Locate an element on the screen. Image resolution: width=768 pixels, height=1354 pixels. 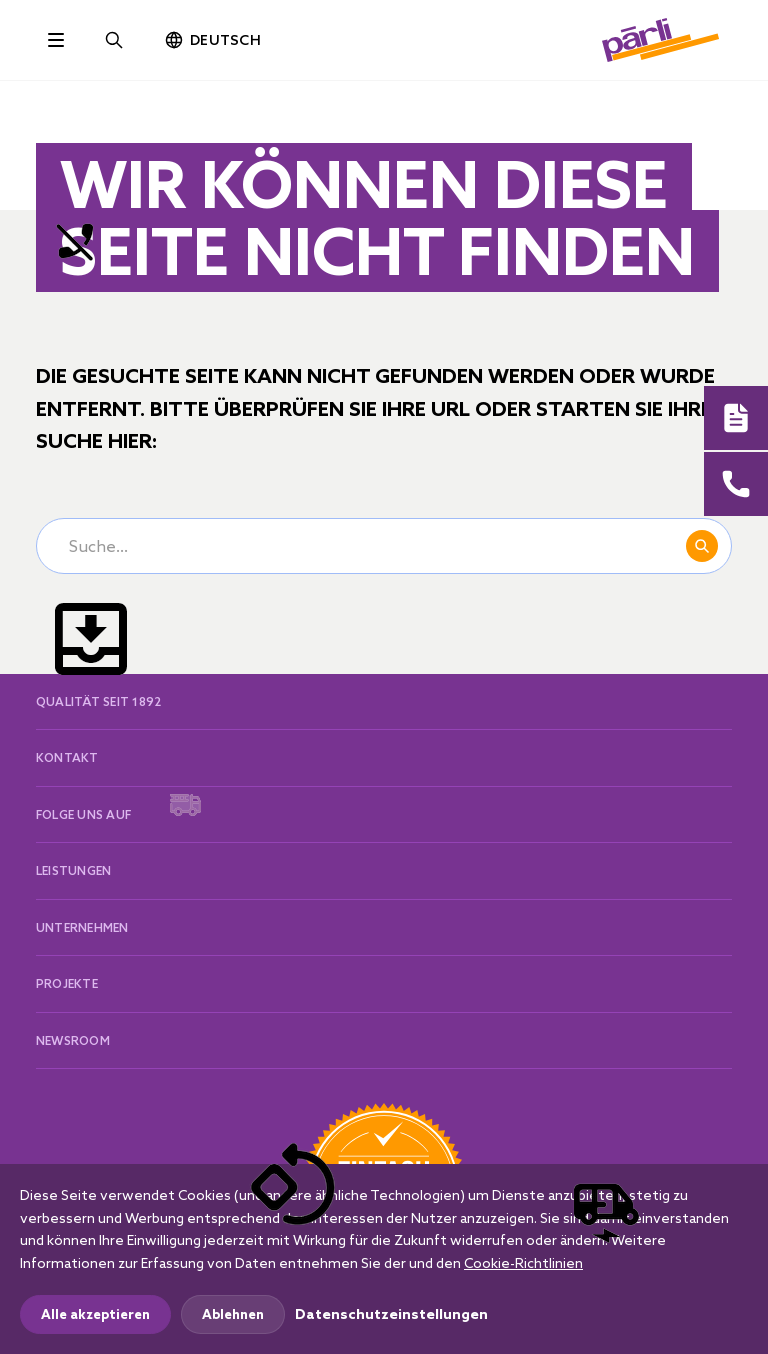
rotate image 90 degrees counterclockwise is located at coordinates (293, 1183).